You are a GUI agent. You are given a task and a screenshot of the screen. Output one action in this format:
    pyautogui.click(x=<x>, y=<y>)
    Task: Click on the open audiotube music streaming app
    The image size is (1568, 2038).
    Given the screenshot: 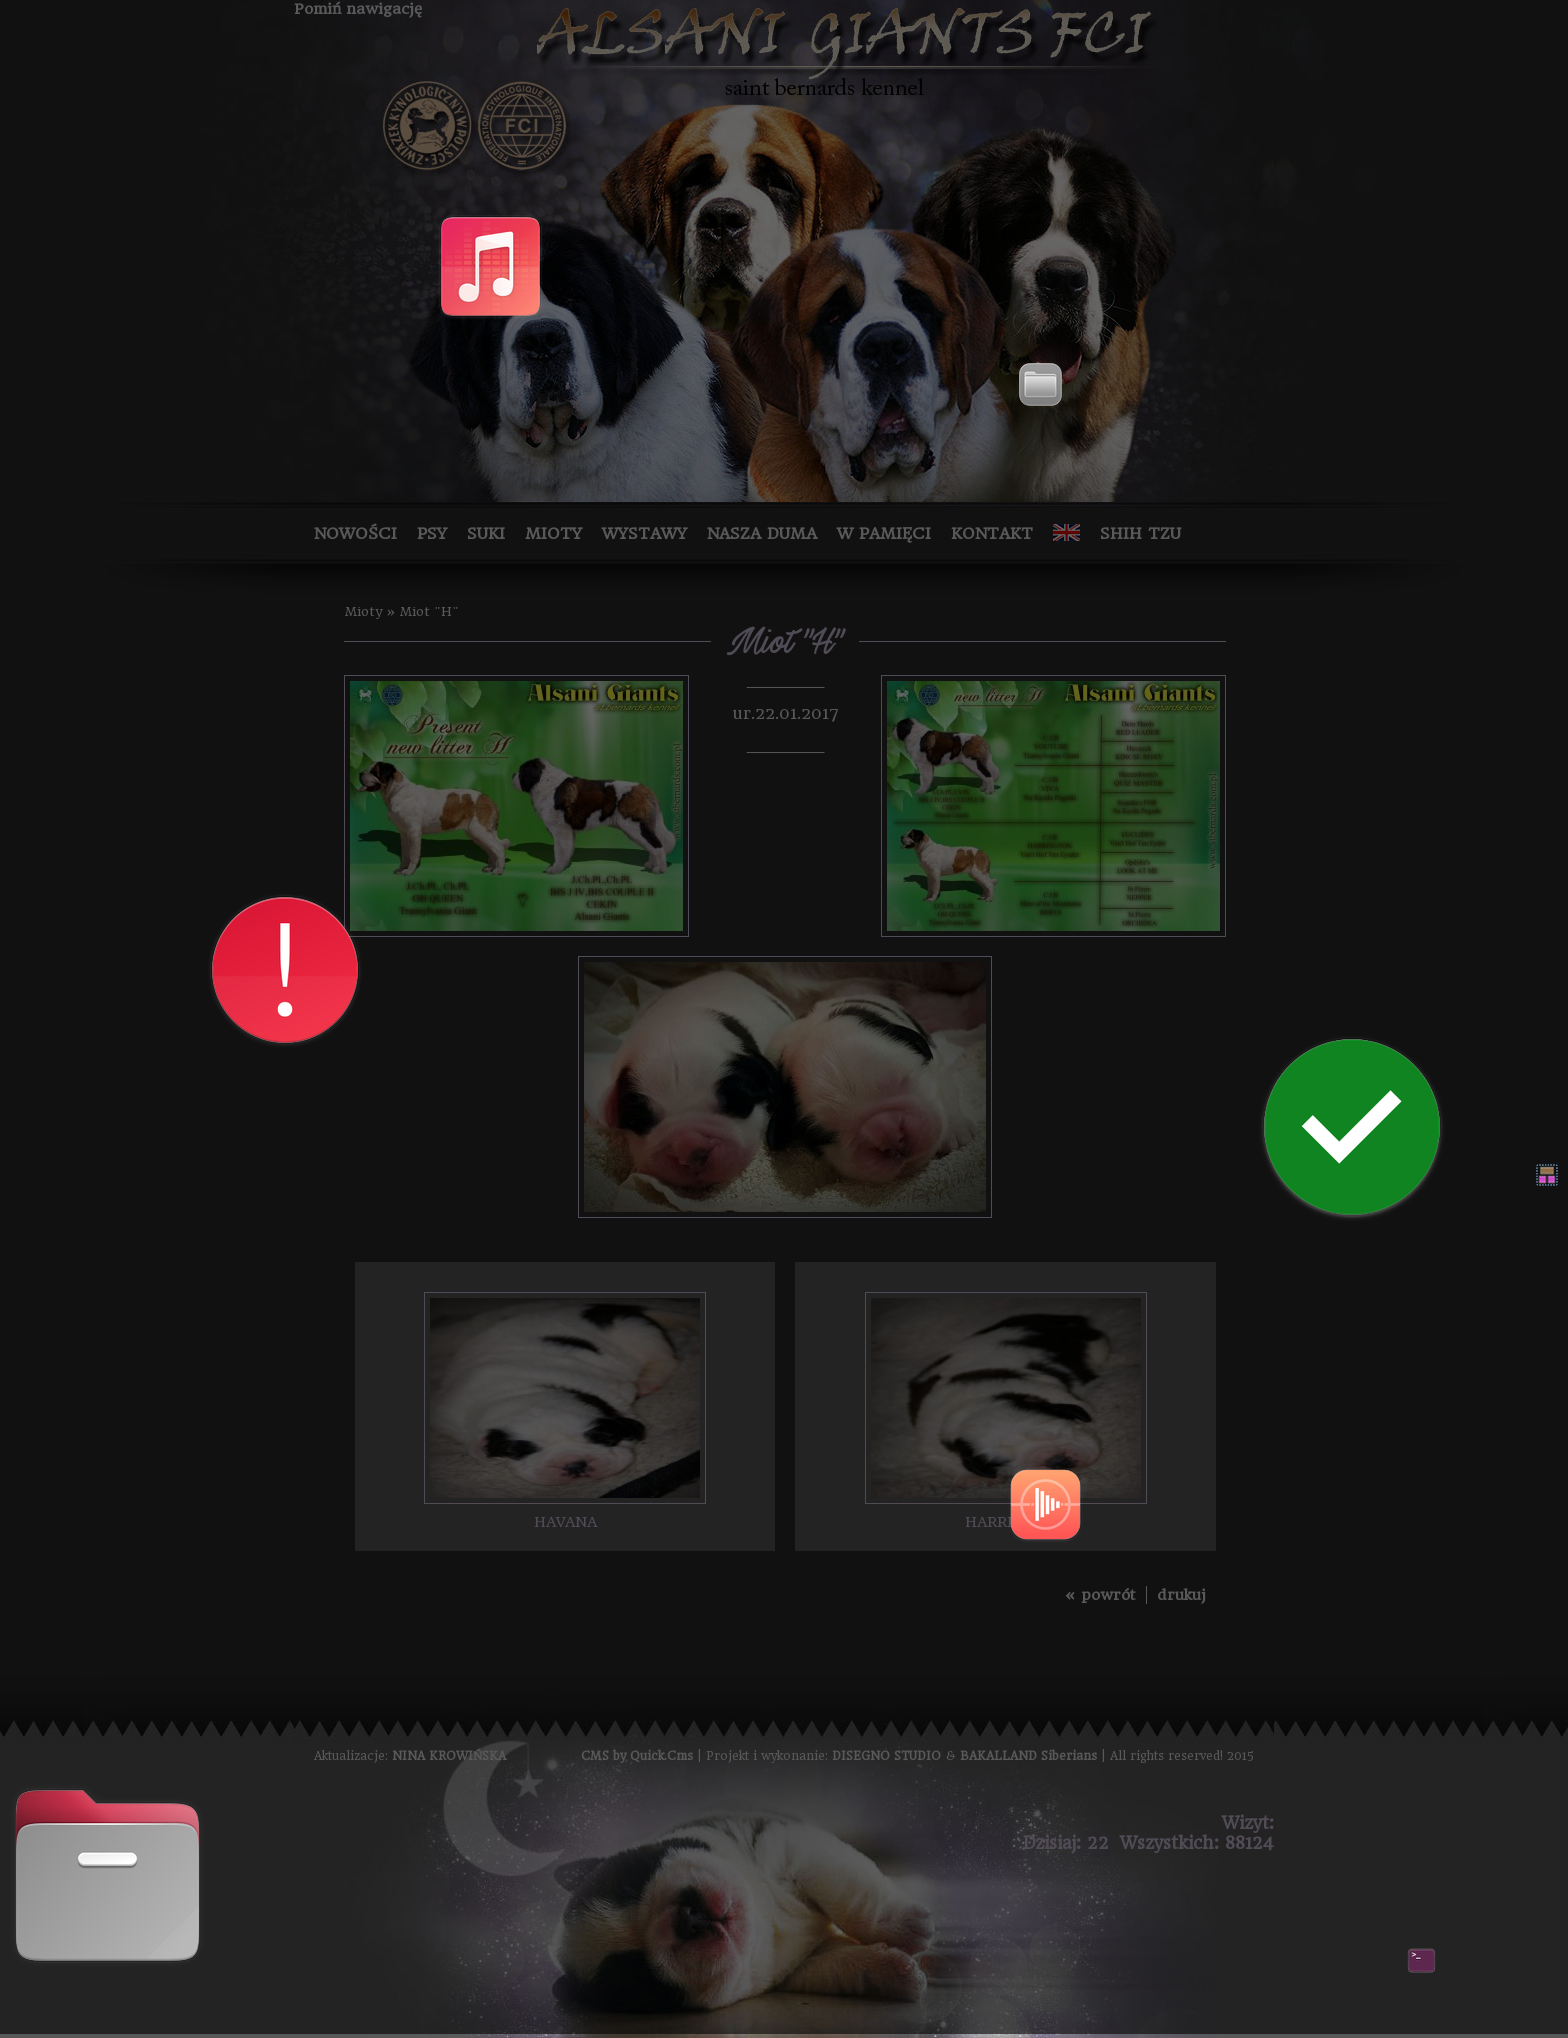 What is the action you would take?
    pyautogui.click(x=1045, y=1504)
    